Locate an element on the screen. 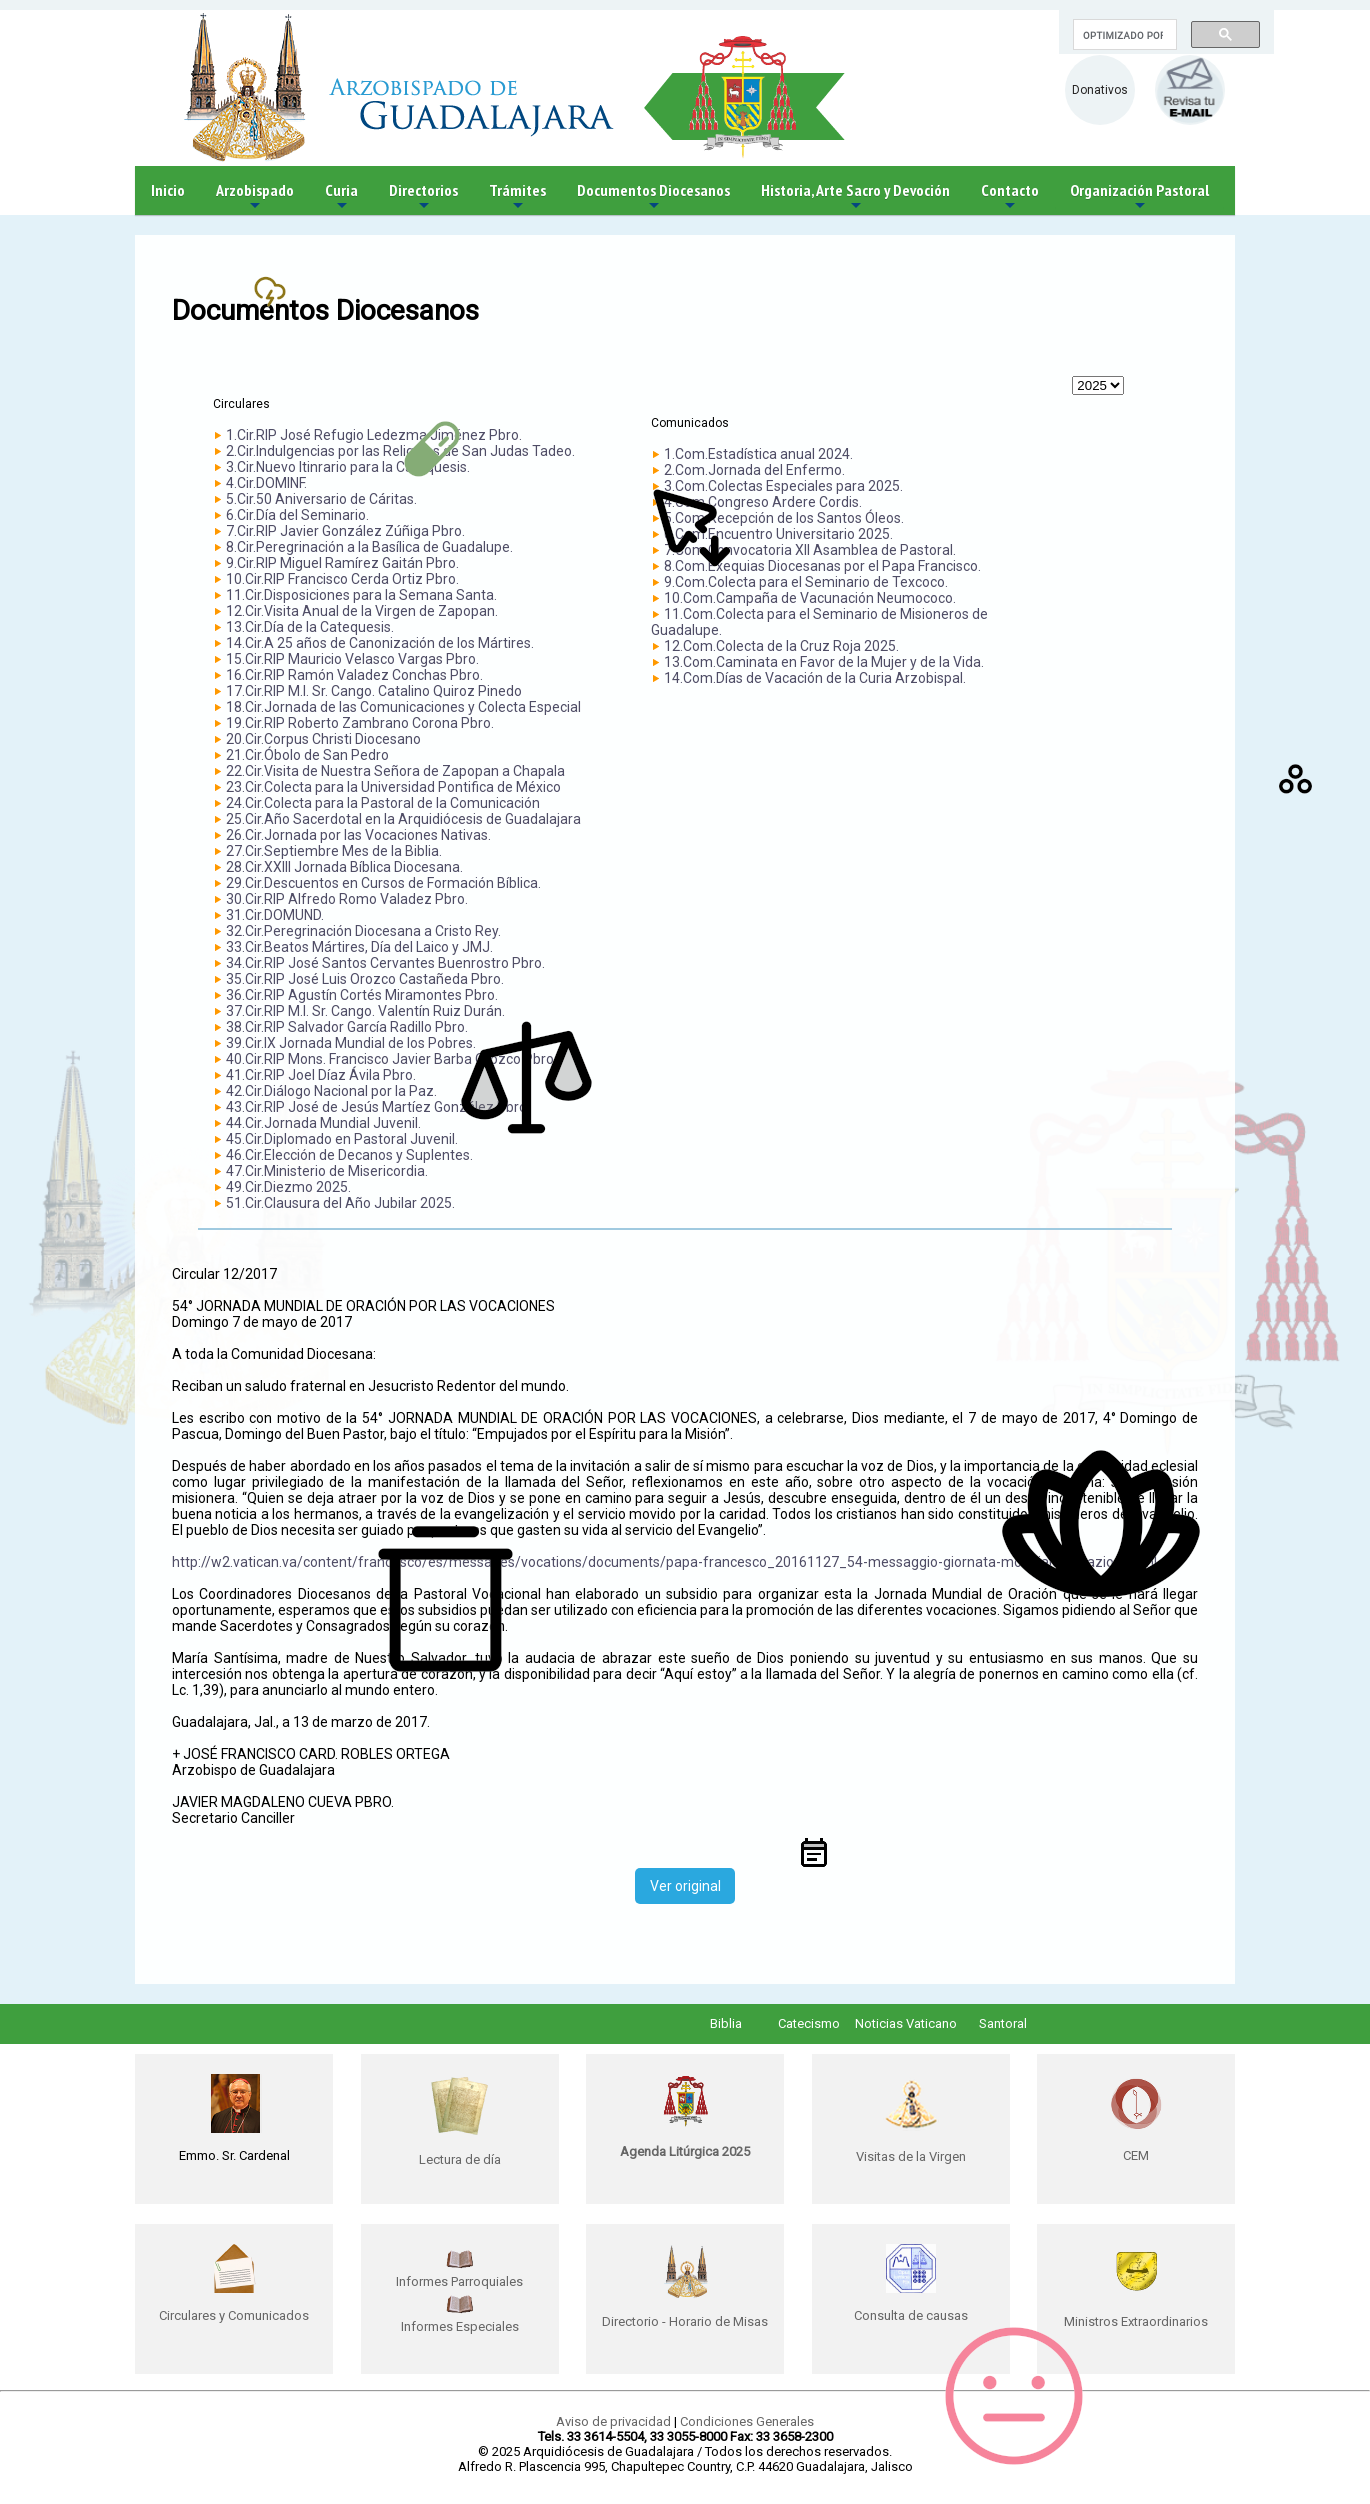 The width and height of the screenshot is (1370, 2504). access meditation or mindfulness features is located at coordinates (1101, 1530).